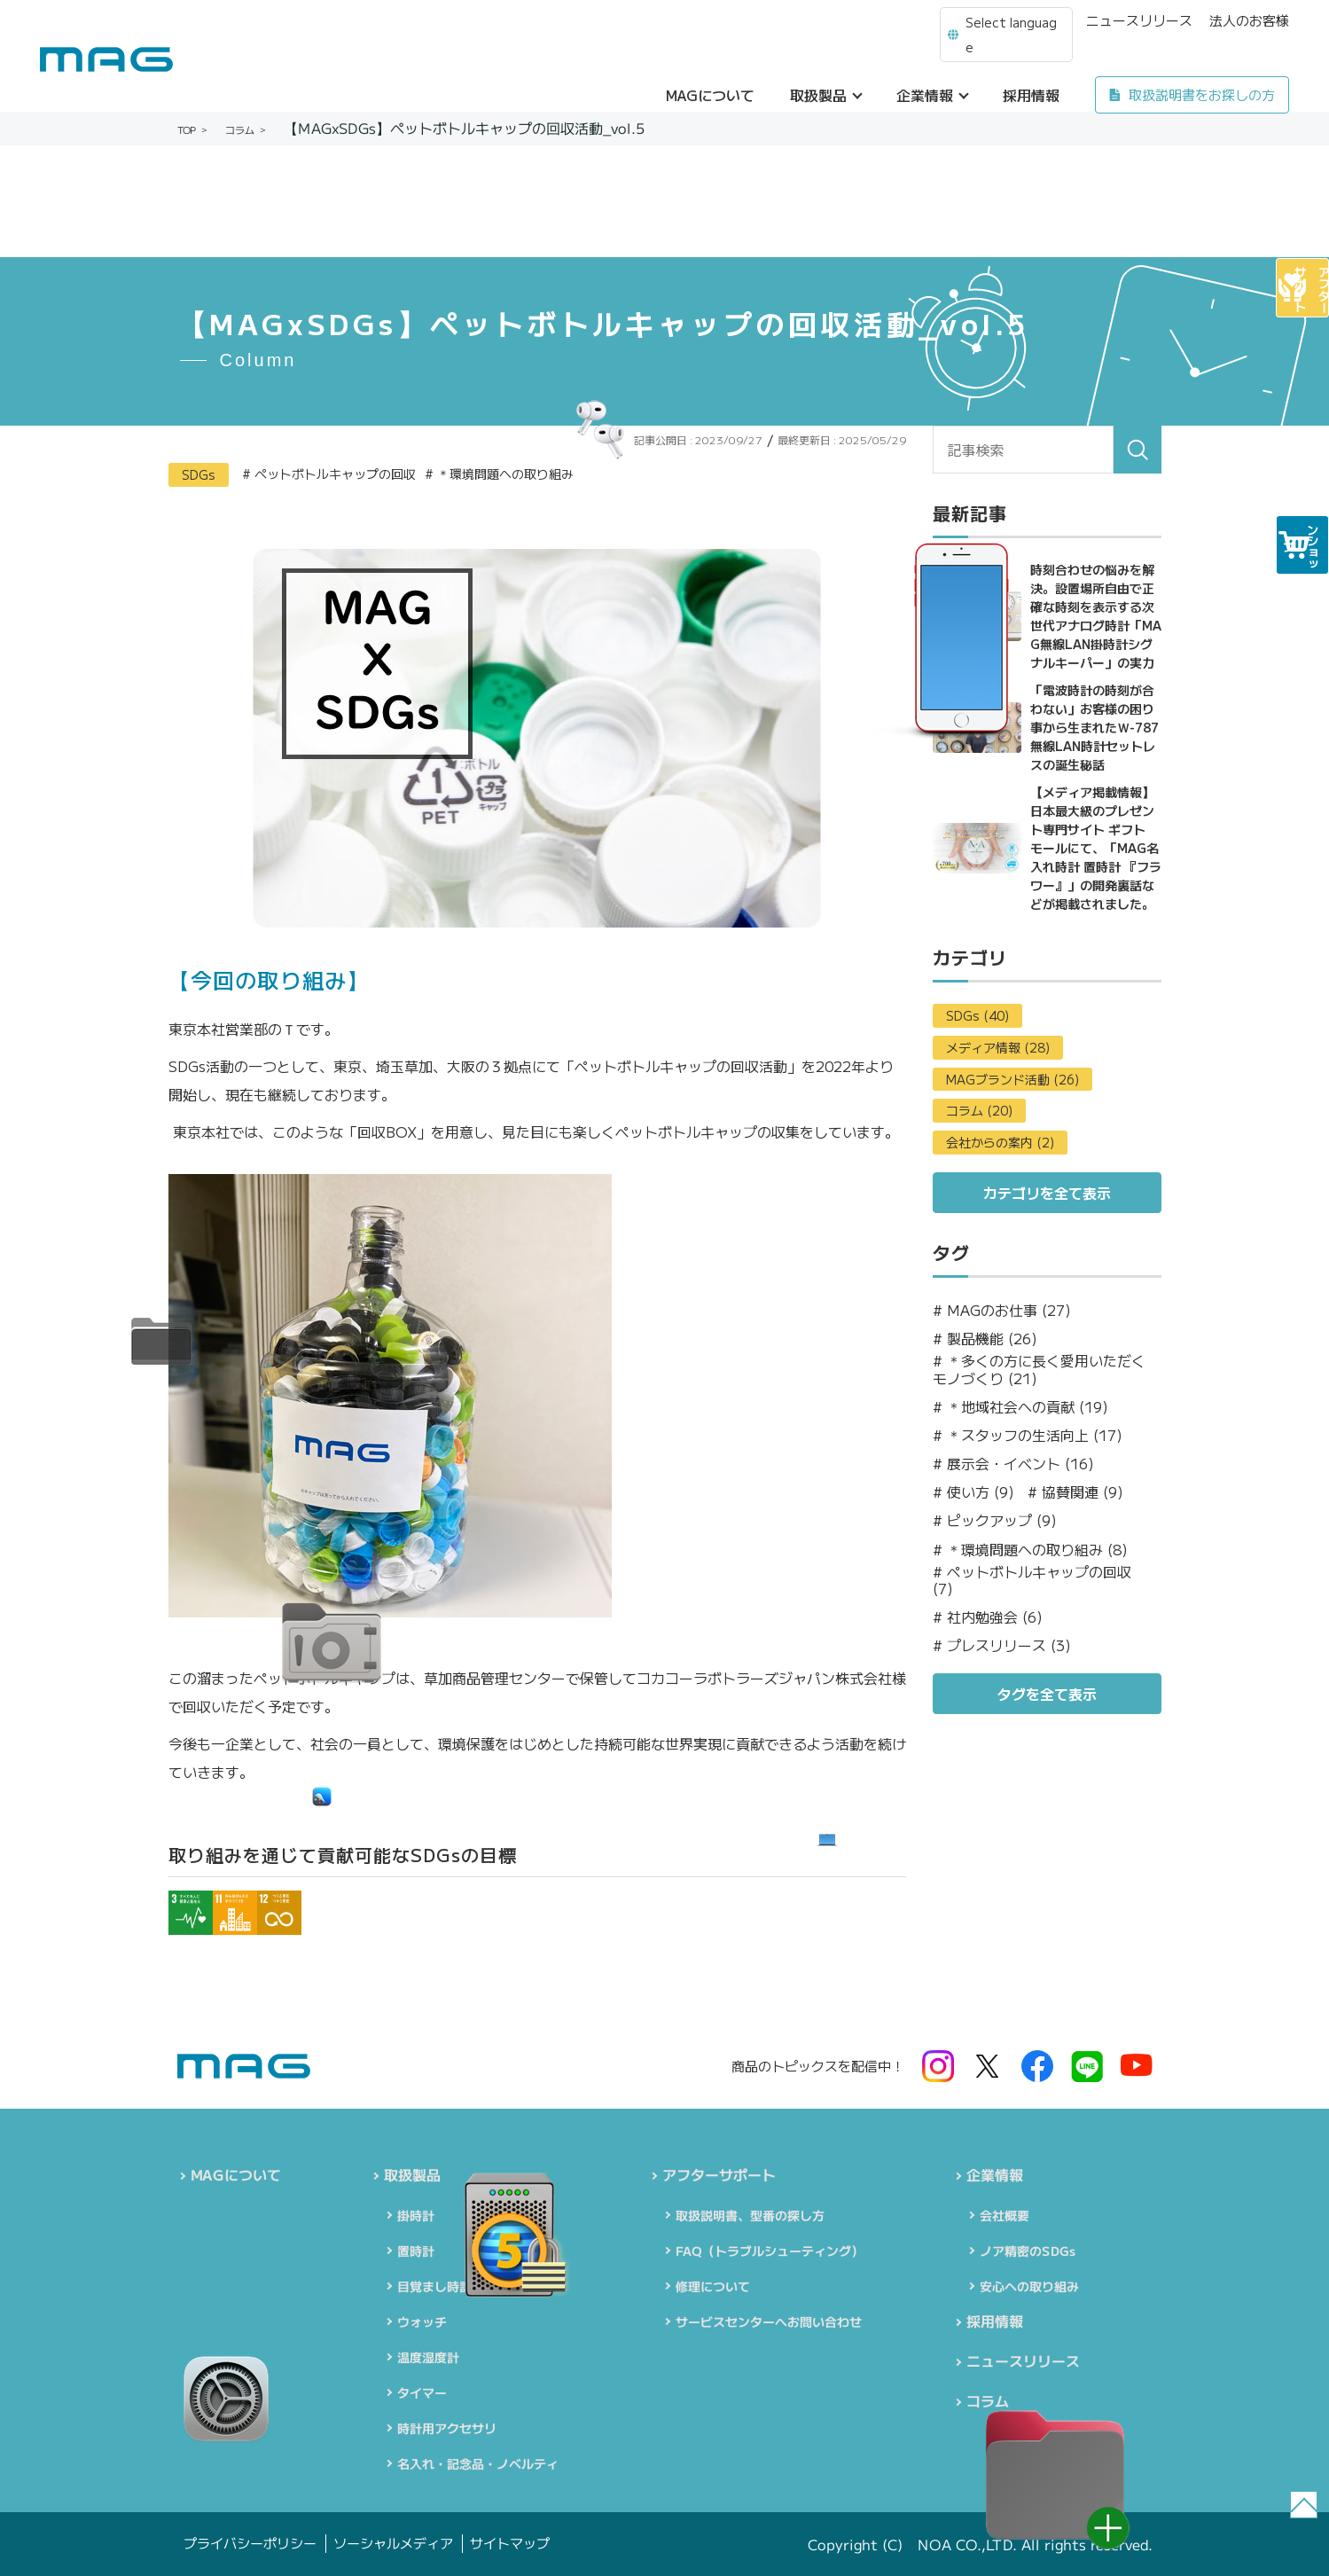 The height and width of the screenshot is (2576, 1329). What do you see at coordinates (827, 1839) in the screenshot?
I see `represents this macbook air device in system settings` at bounding box center [827, 1839].